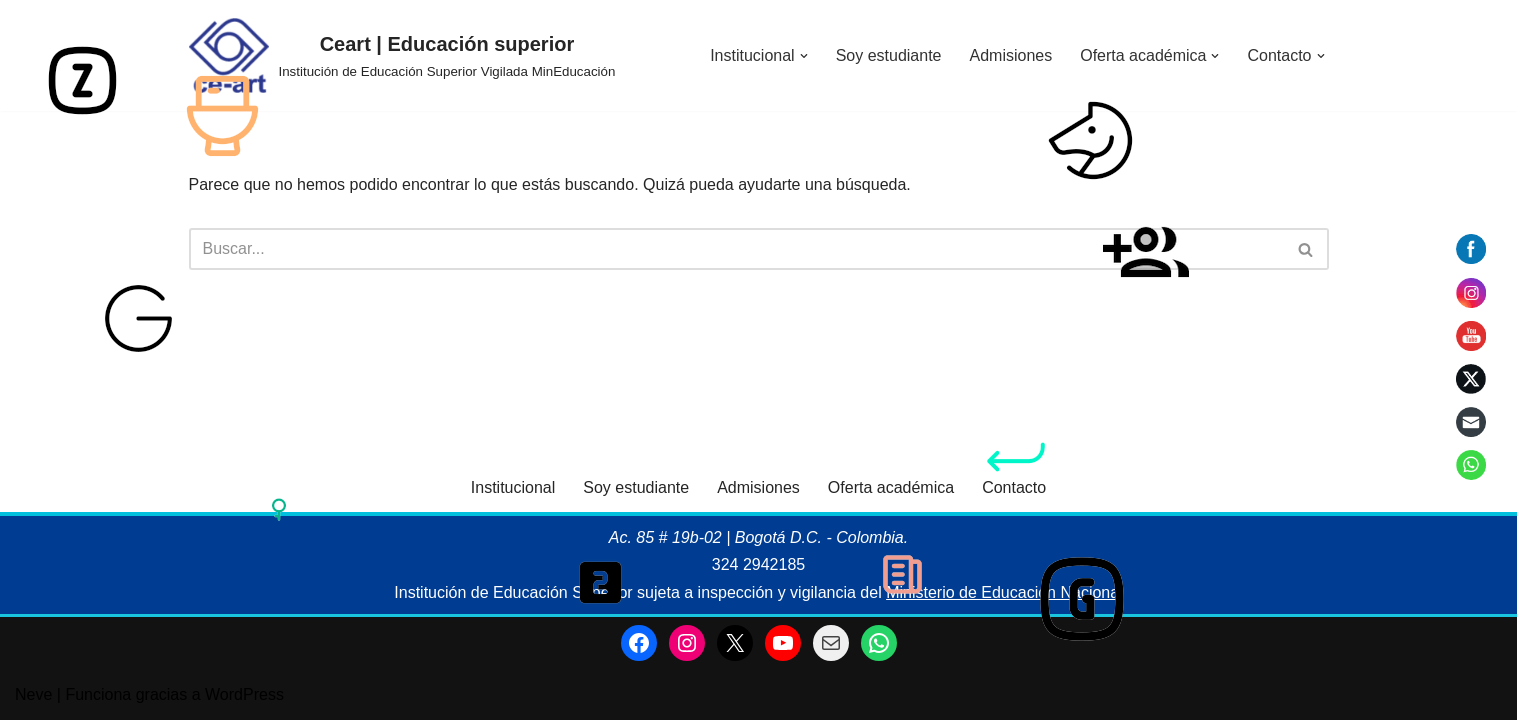 This screenshot has width=1517, height=720. What do you see at coordinates (1082, 599) in the screenshot?
I see `google or g suite service shortcut` at bounding box center [1082, 599].